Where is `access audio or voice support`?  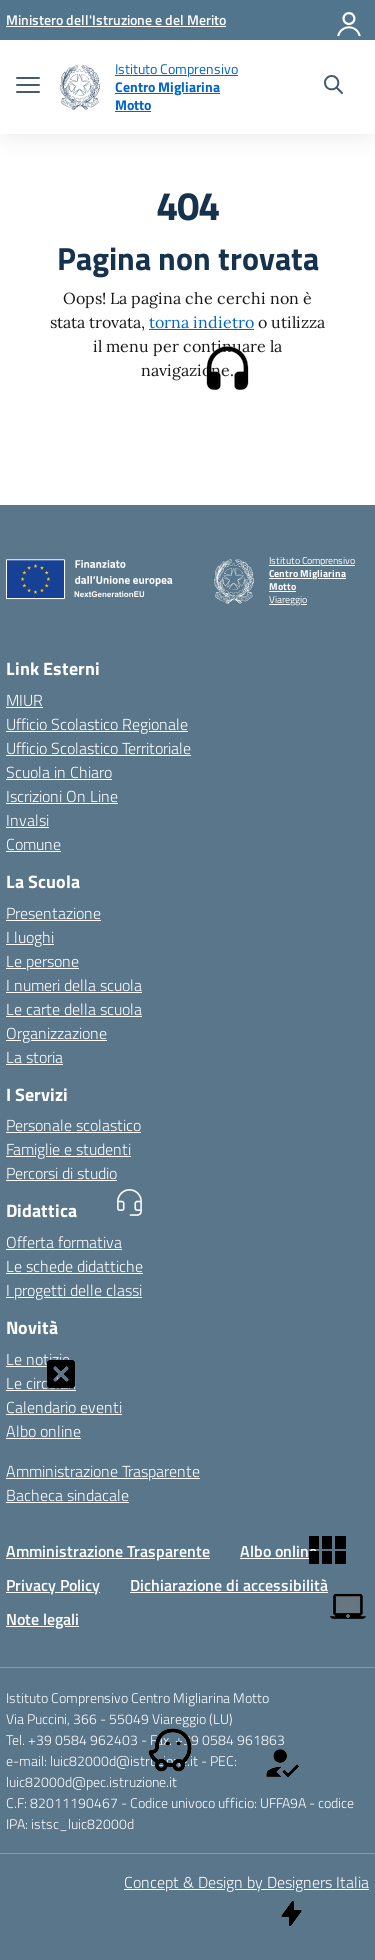
access audio or voice support is located at coordinates (227, 371).